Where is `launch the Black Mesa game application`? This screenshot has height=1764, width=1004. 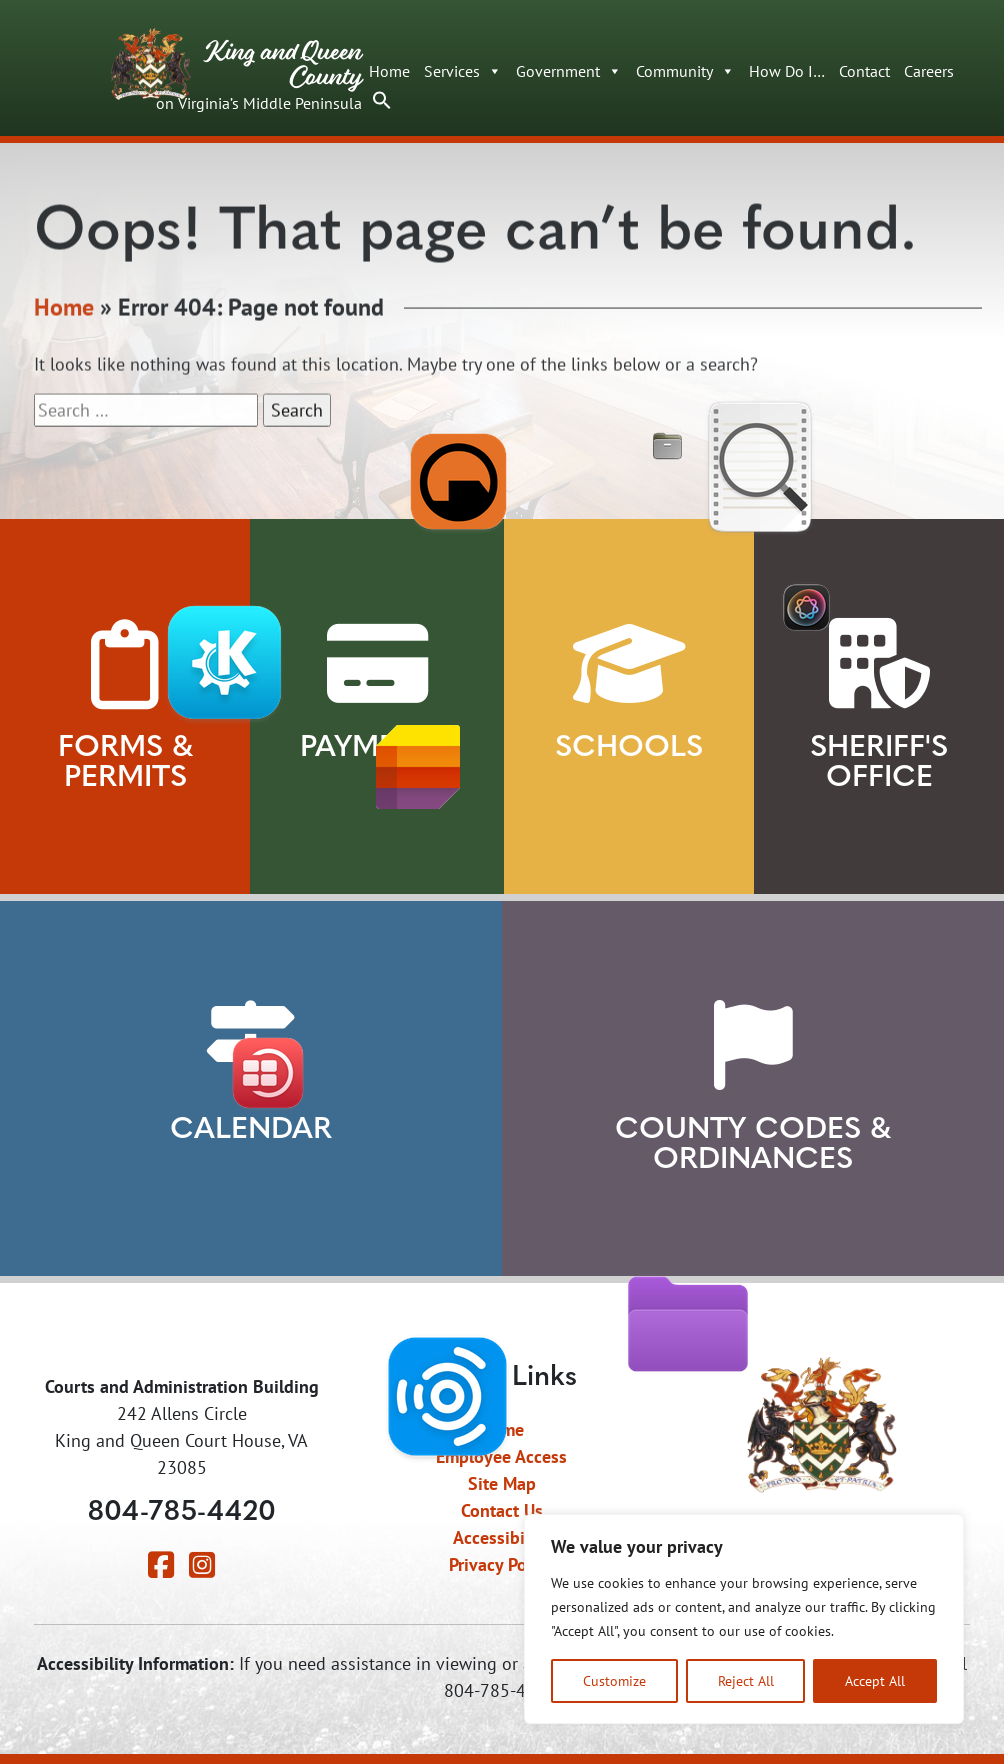
launch the Black Mesa game application is located at coordinates (458, 481).